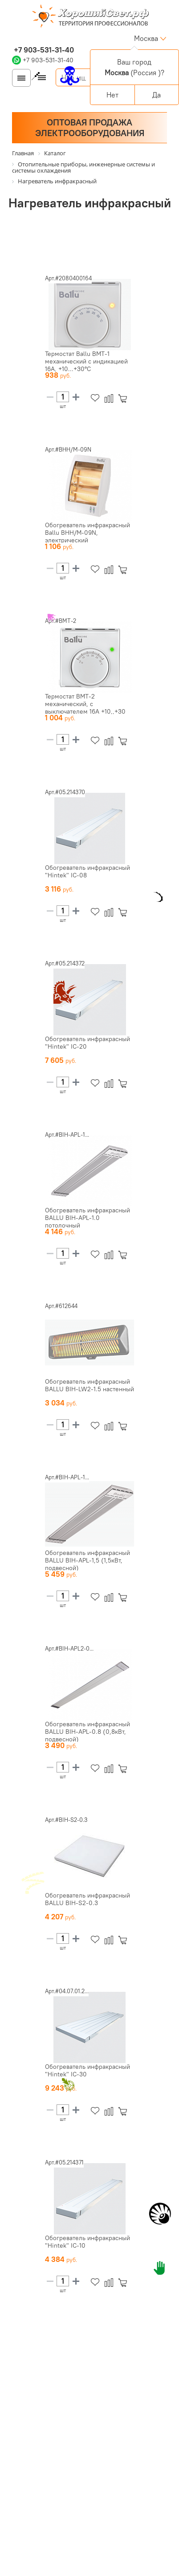 The width and height of the screenshot is (179, 2576). I want to click on stop or pause current action, so click(159, 2268).